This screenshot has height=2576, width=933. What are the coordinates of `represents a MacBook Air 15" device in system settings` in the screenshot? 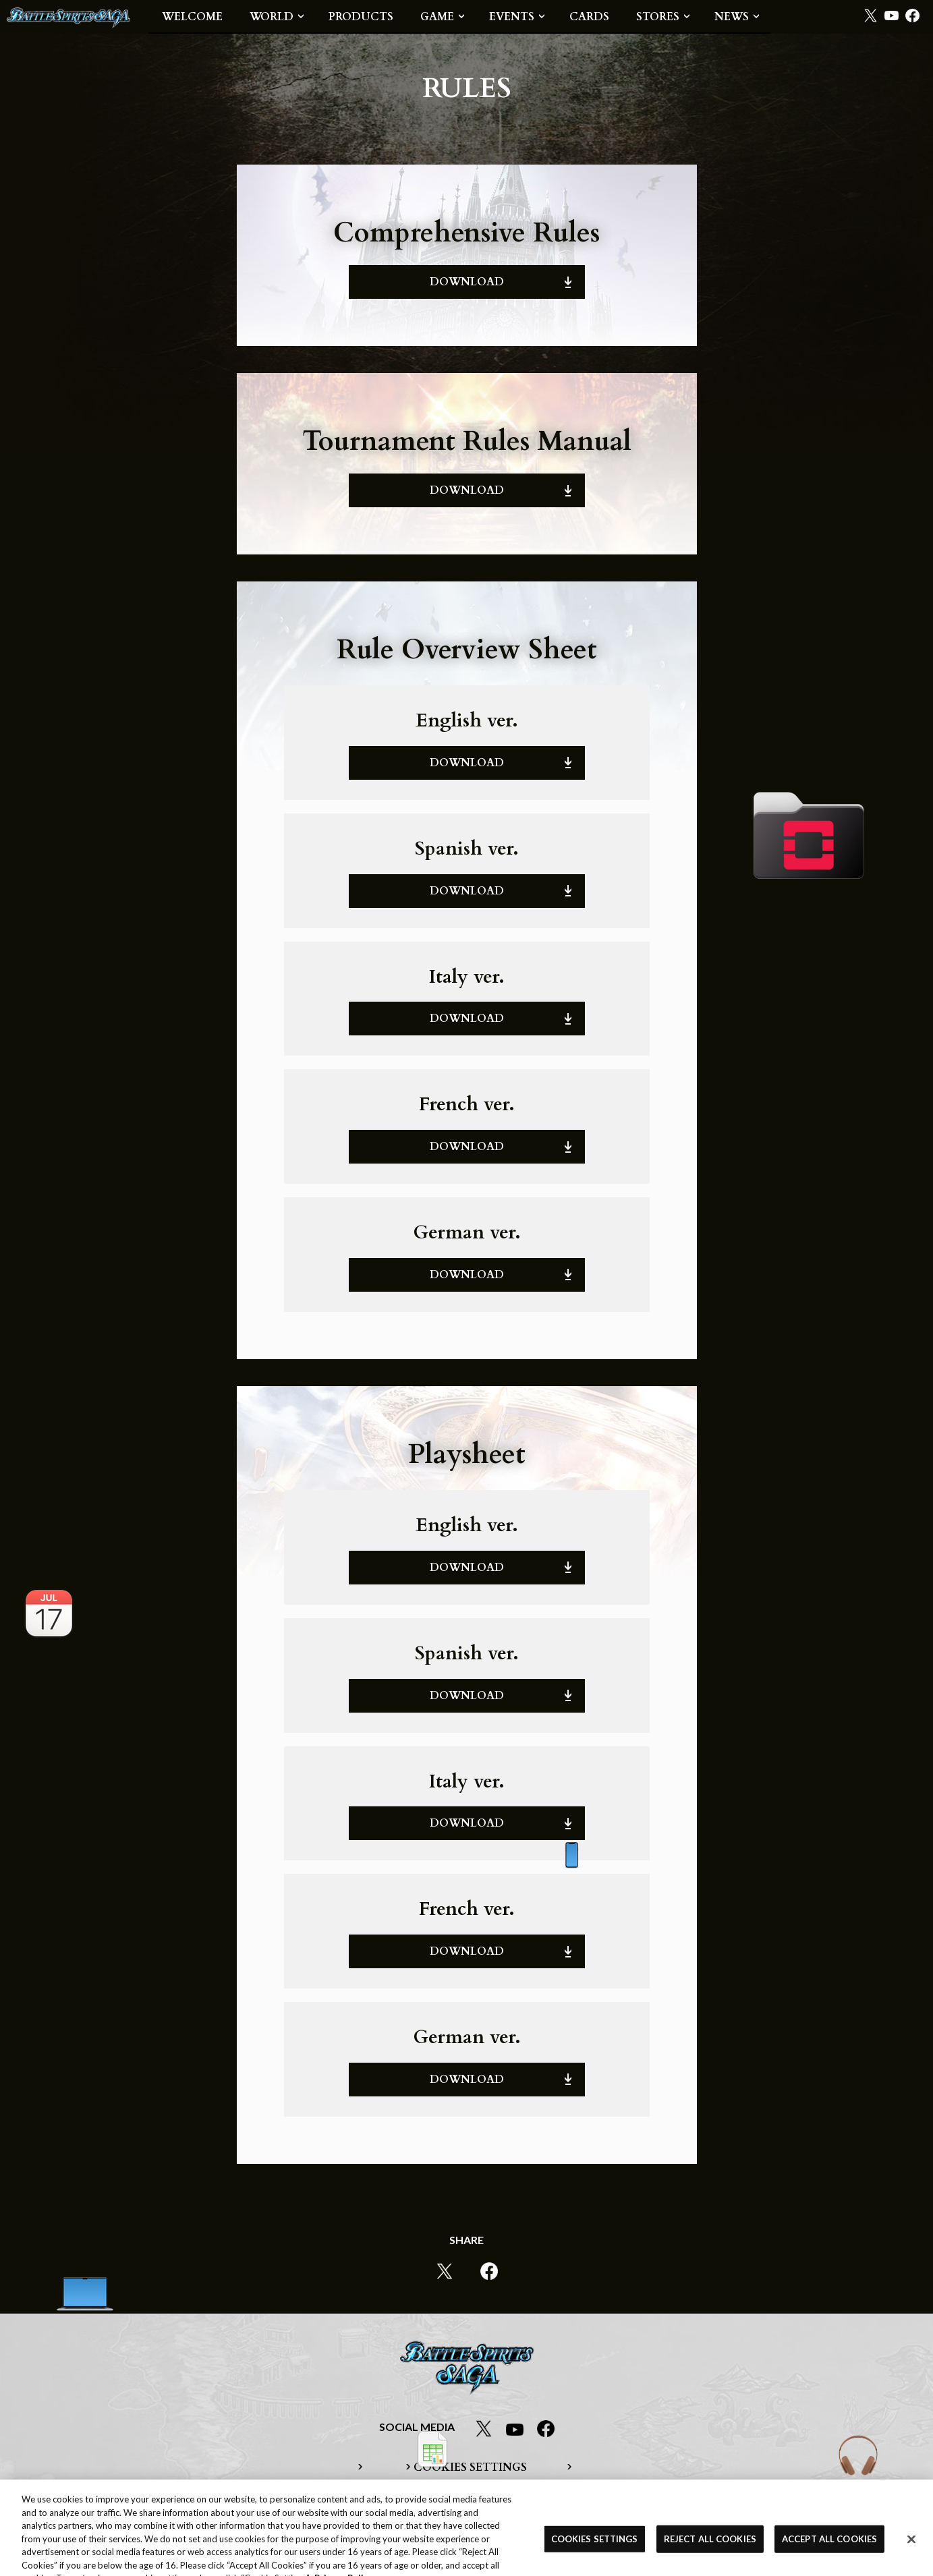 It's located at (85, 2291).